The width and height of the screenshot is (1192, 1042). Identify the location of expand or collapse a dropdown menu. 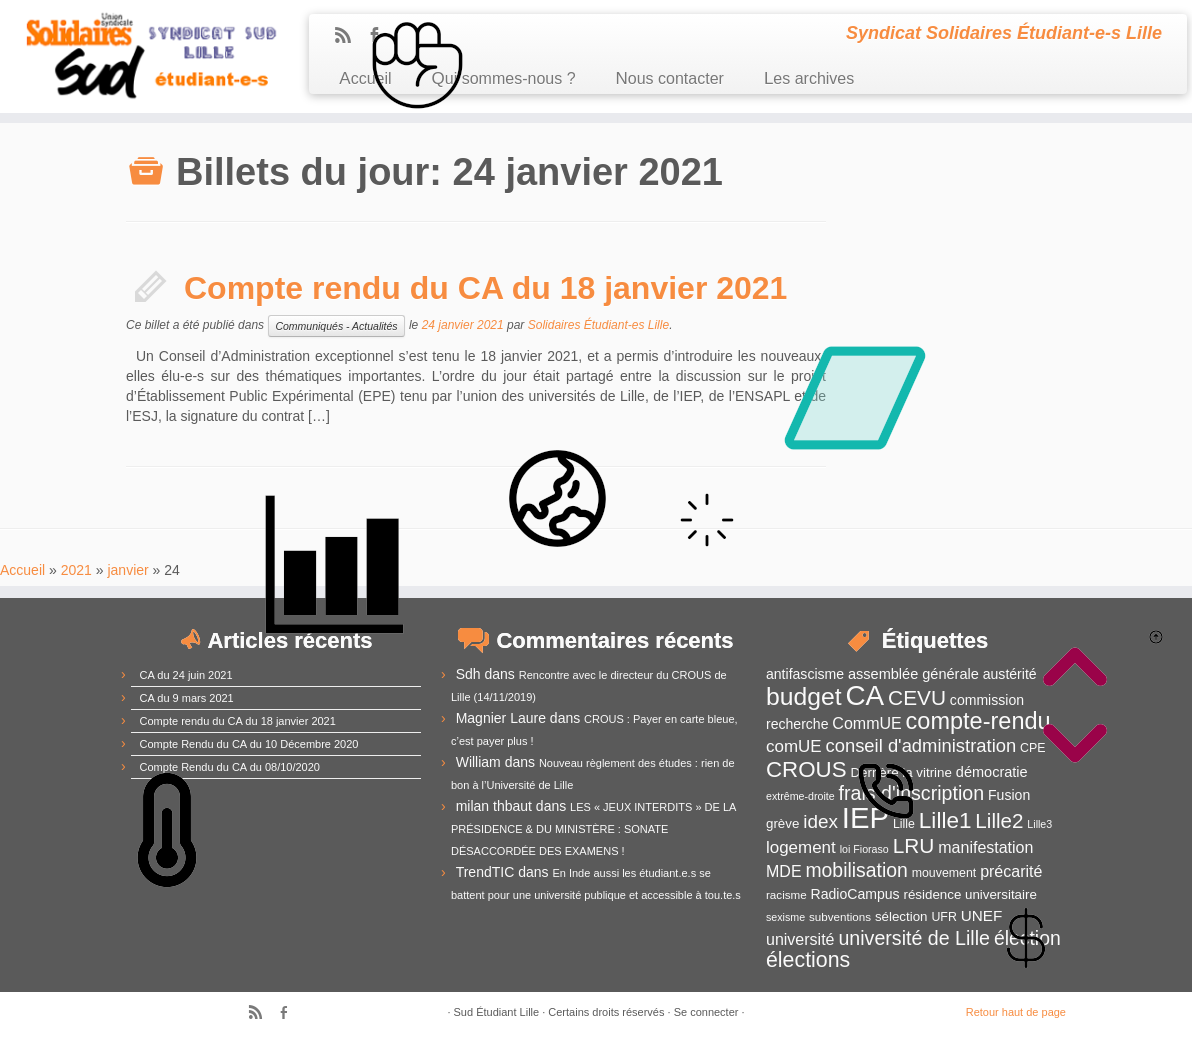
(1075, 705).